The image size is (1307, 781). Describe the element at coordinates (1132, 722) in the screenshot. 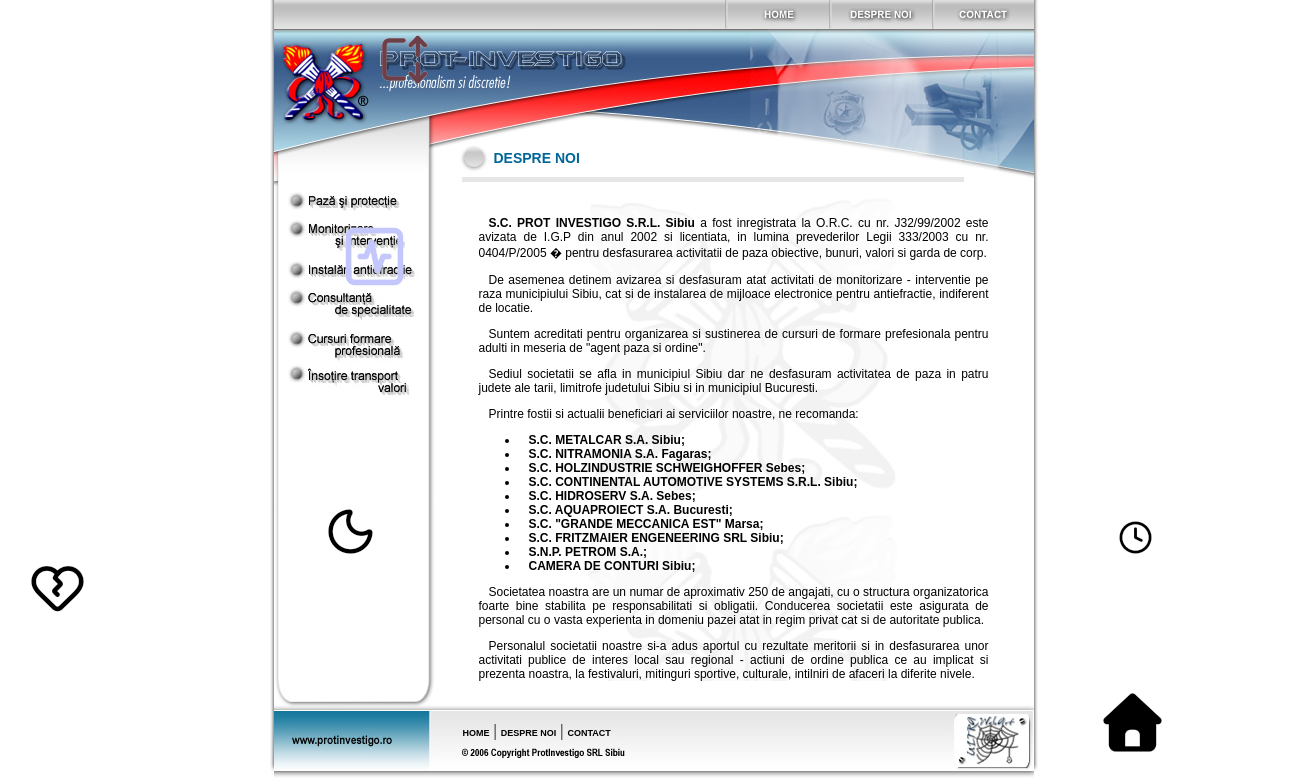

I see `navigate to home screen` at that location.